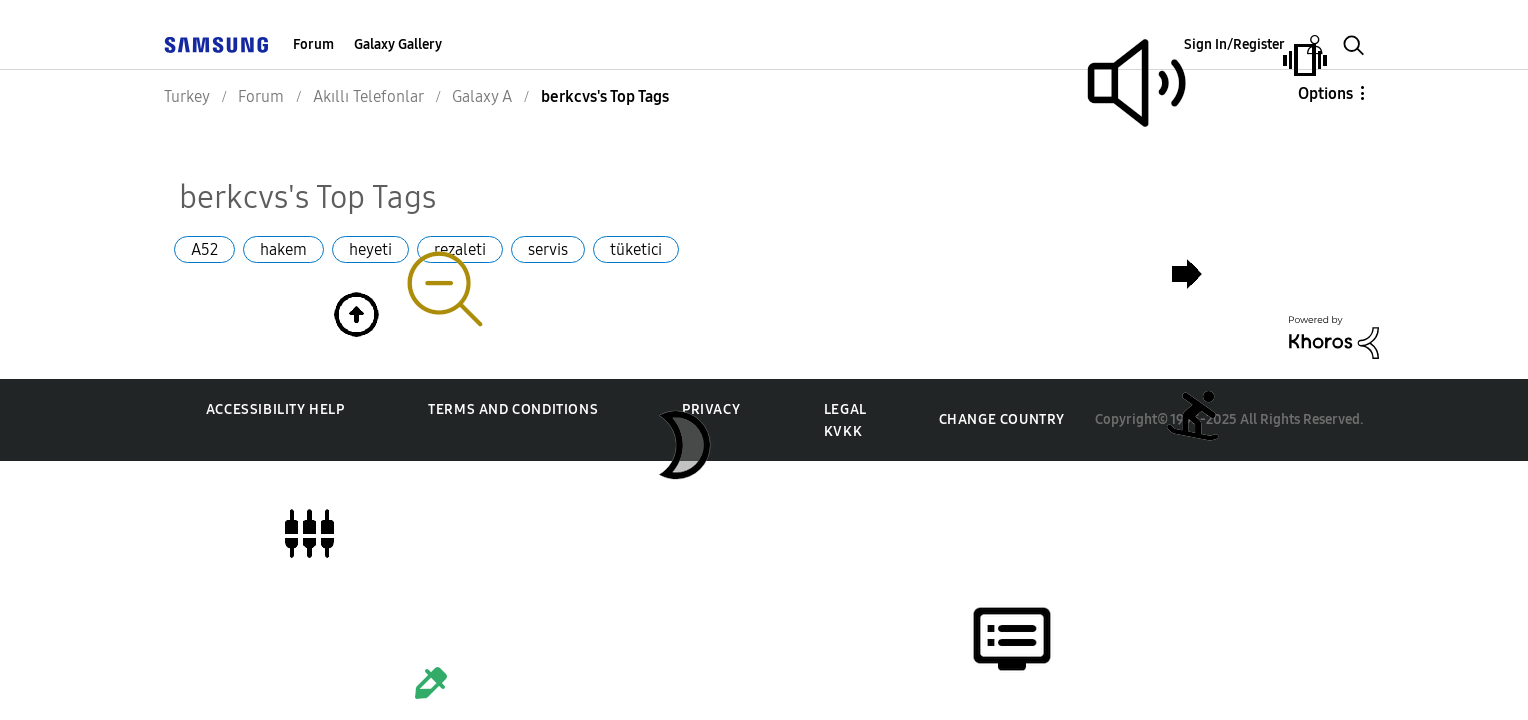 This screenshot has height=720, width=1528. What do you see at coordinates (1195, 415) in the screenshot?
I see `access snowboarding or winter sports content` at bounding box center [1195, 415].